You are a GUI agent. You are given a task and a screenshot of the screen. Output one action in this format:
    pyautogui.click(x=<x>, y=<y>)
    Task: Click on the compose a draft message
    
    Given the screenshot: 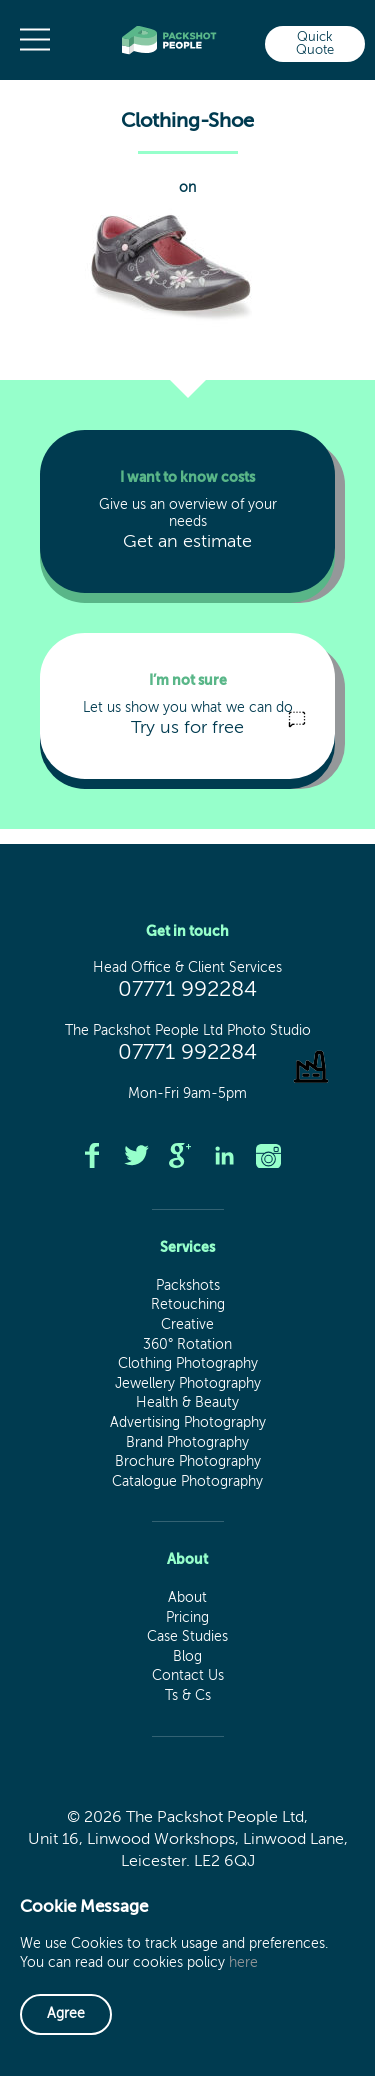 What is the action you would take?
    pyautogui.click(x=297, y=719)
    